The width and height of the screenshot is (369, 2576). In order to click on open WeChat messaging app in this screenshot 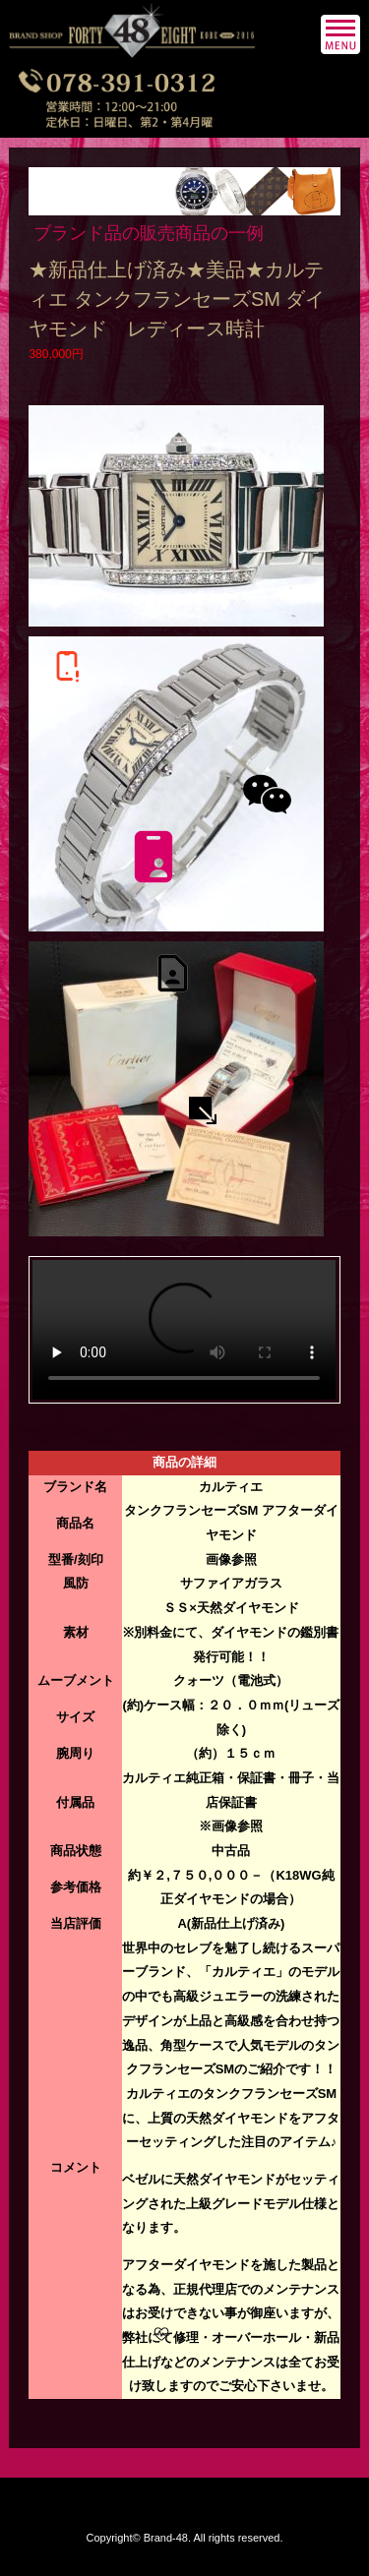, I will do `click(267, 794)`.